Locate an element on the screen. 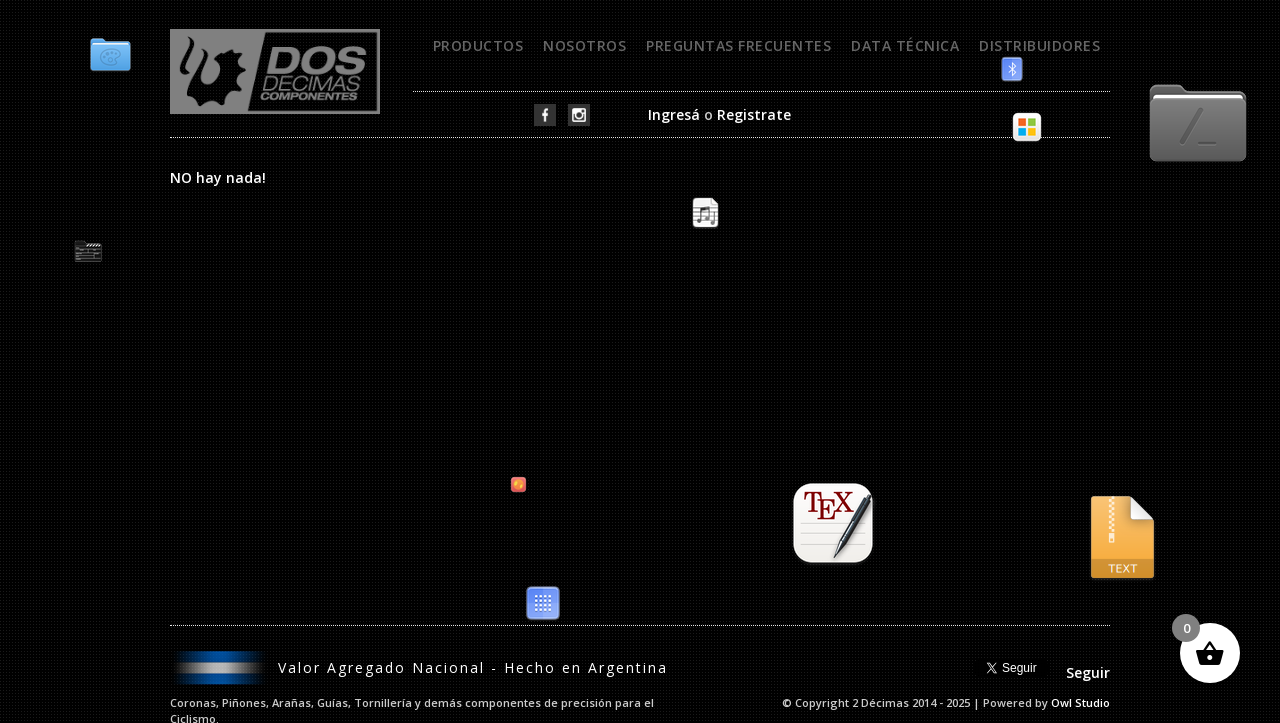 This screenshot has width=1280, height=723. an iMelody audio file is located at coordinates (705, 212).